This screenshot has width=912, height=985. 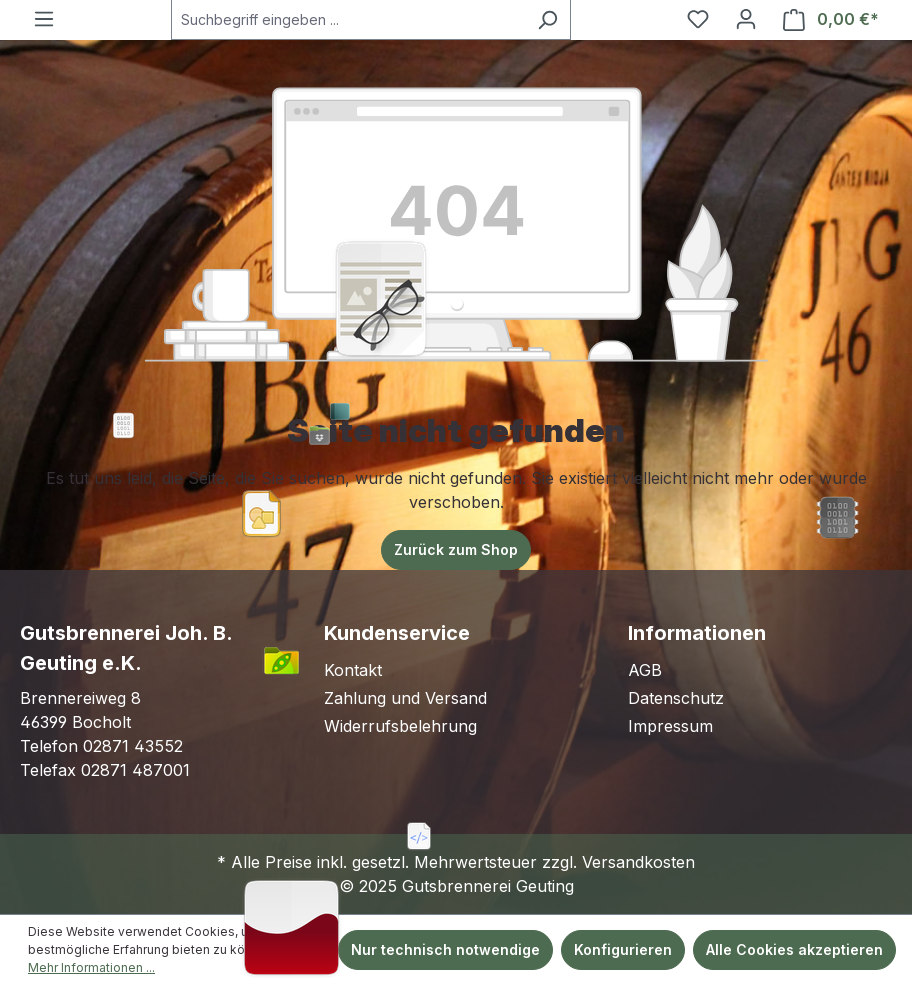 What do you see at coordinates (291, 927) in the screenshot?
I see `open wine application for running windows programs` at bounding box center [291, 927].